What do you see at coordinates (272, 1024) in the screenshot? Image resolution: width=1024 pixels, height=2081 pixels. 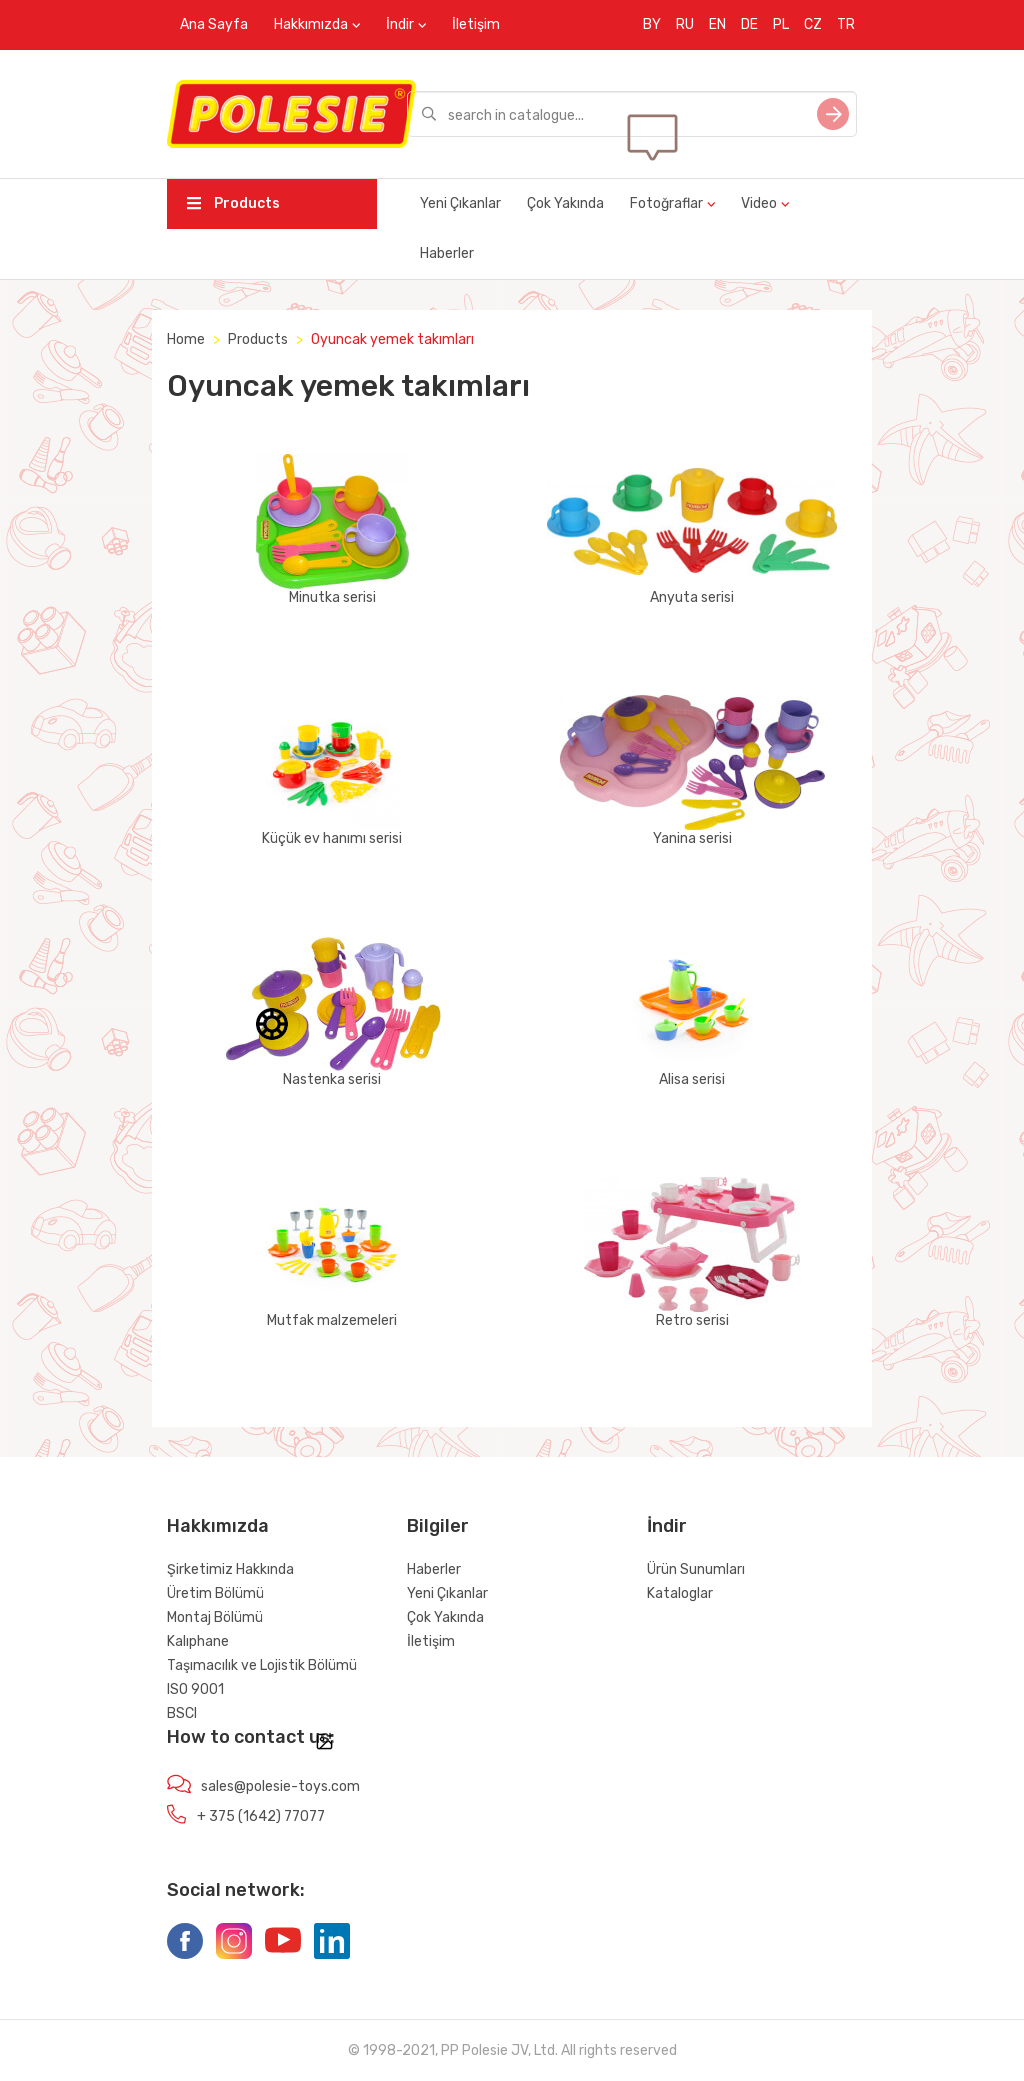 I see `access casino or gambling features` at bounding box center [272, 1024].